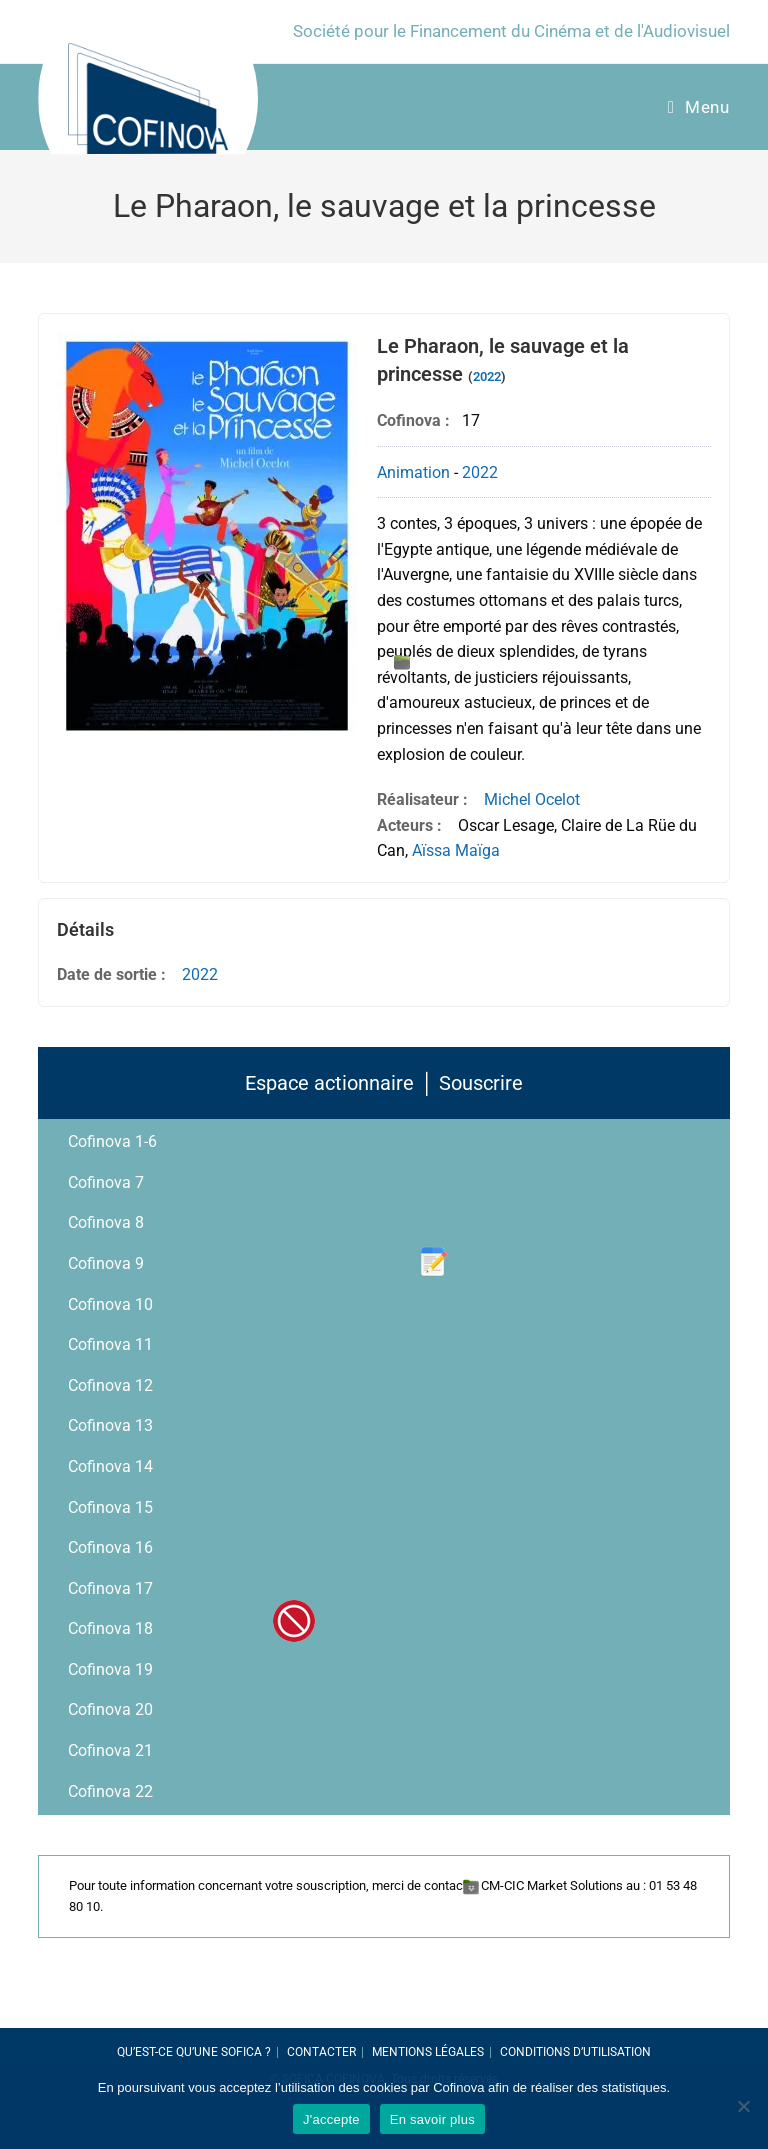  What do you see at coordinates (432, 1261) in the screenshot?
I see `open the text editor application` at bounding box center [432, 1261].